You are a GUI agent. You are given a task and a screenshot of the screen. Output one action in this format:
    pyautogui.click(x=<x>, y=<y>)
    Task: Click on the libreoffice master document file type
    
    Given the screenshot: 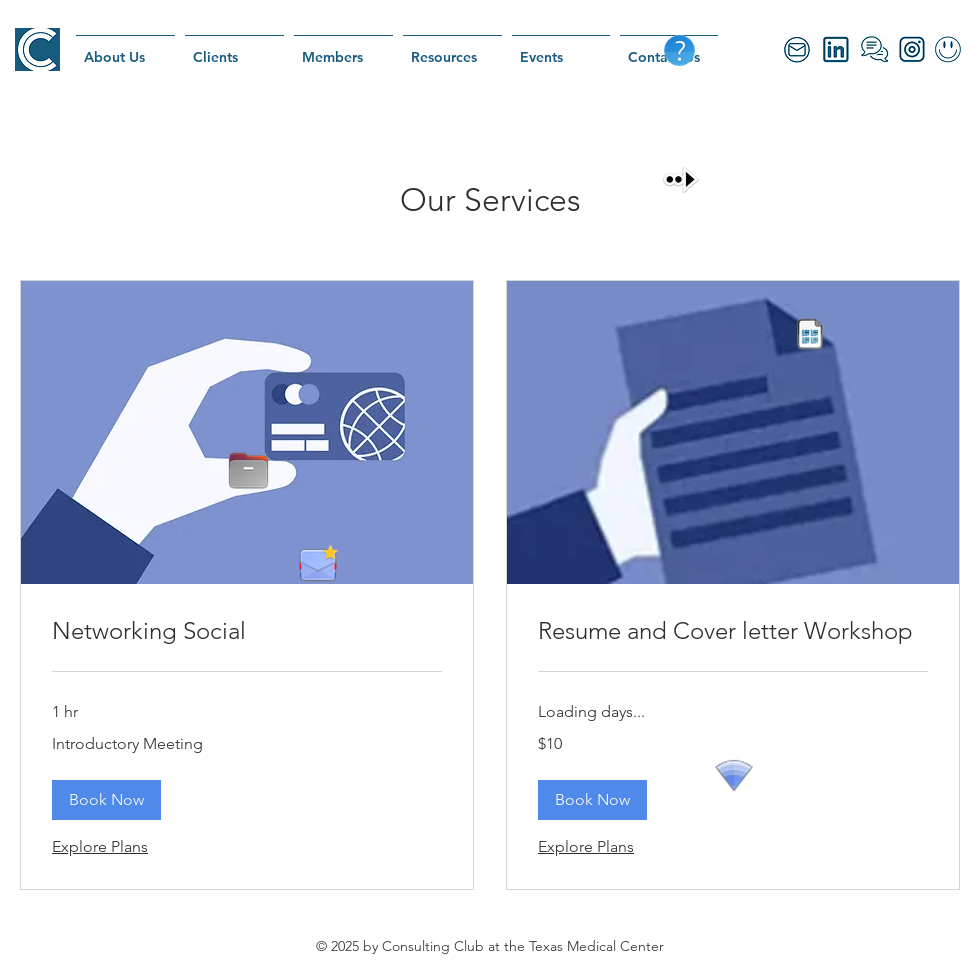 What is the action you would take?
    pyautogui.click(x=810, y=334)
    